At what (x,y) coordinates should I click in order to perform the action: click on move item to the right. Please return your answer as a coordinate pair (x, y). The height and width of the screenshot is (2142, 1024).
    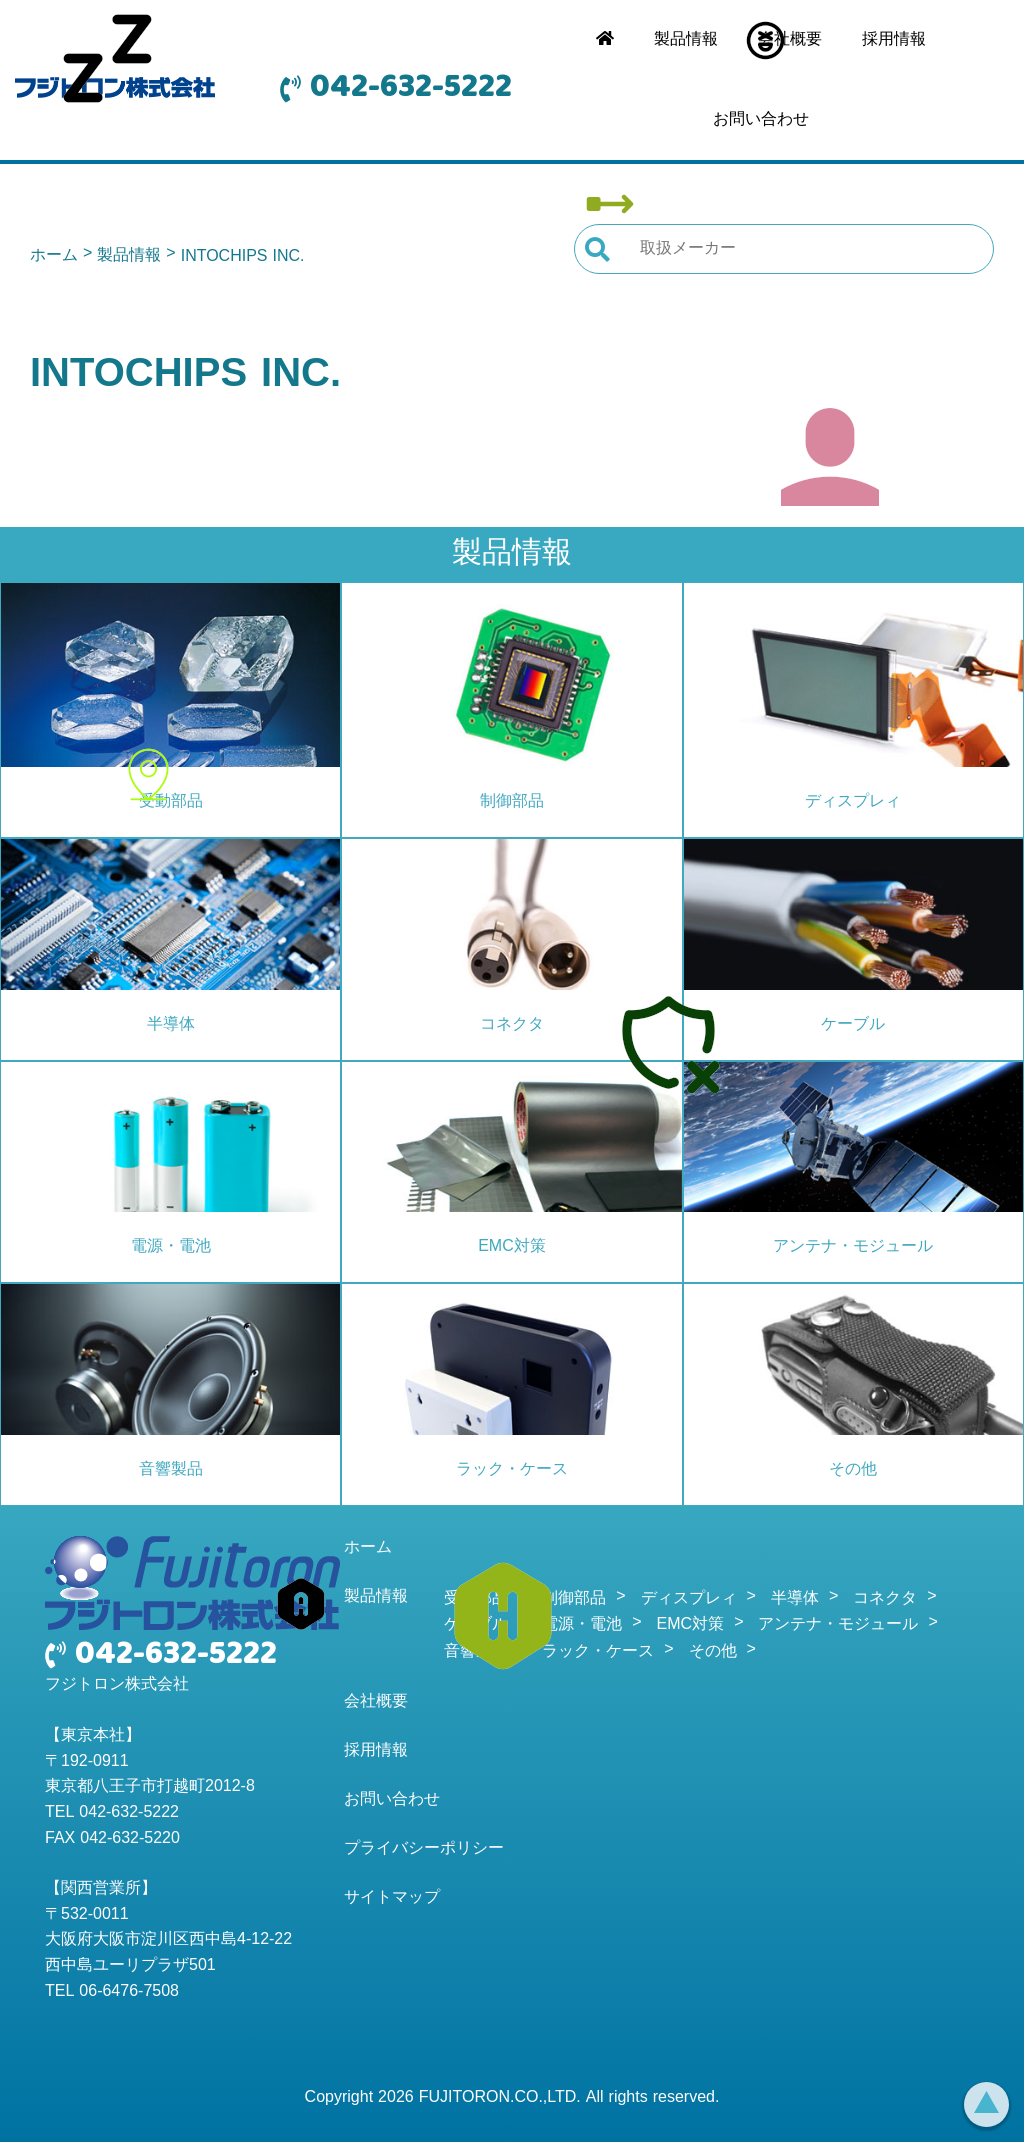
    Looking at the image, I should click on (610, 204).